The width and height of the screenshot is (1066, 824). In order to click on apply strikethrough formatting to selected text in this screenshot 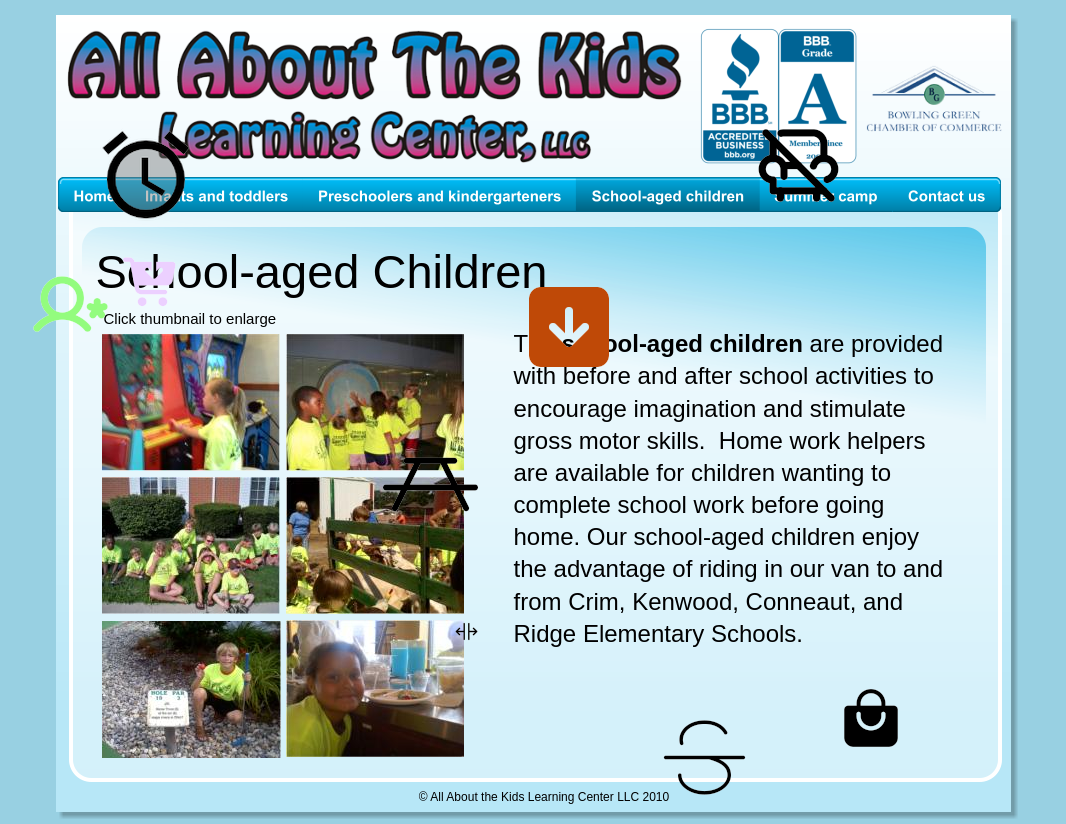, I will do `click(704, 757)`.